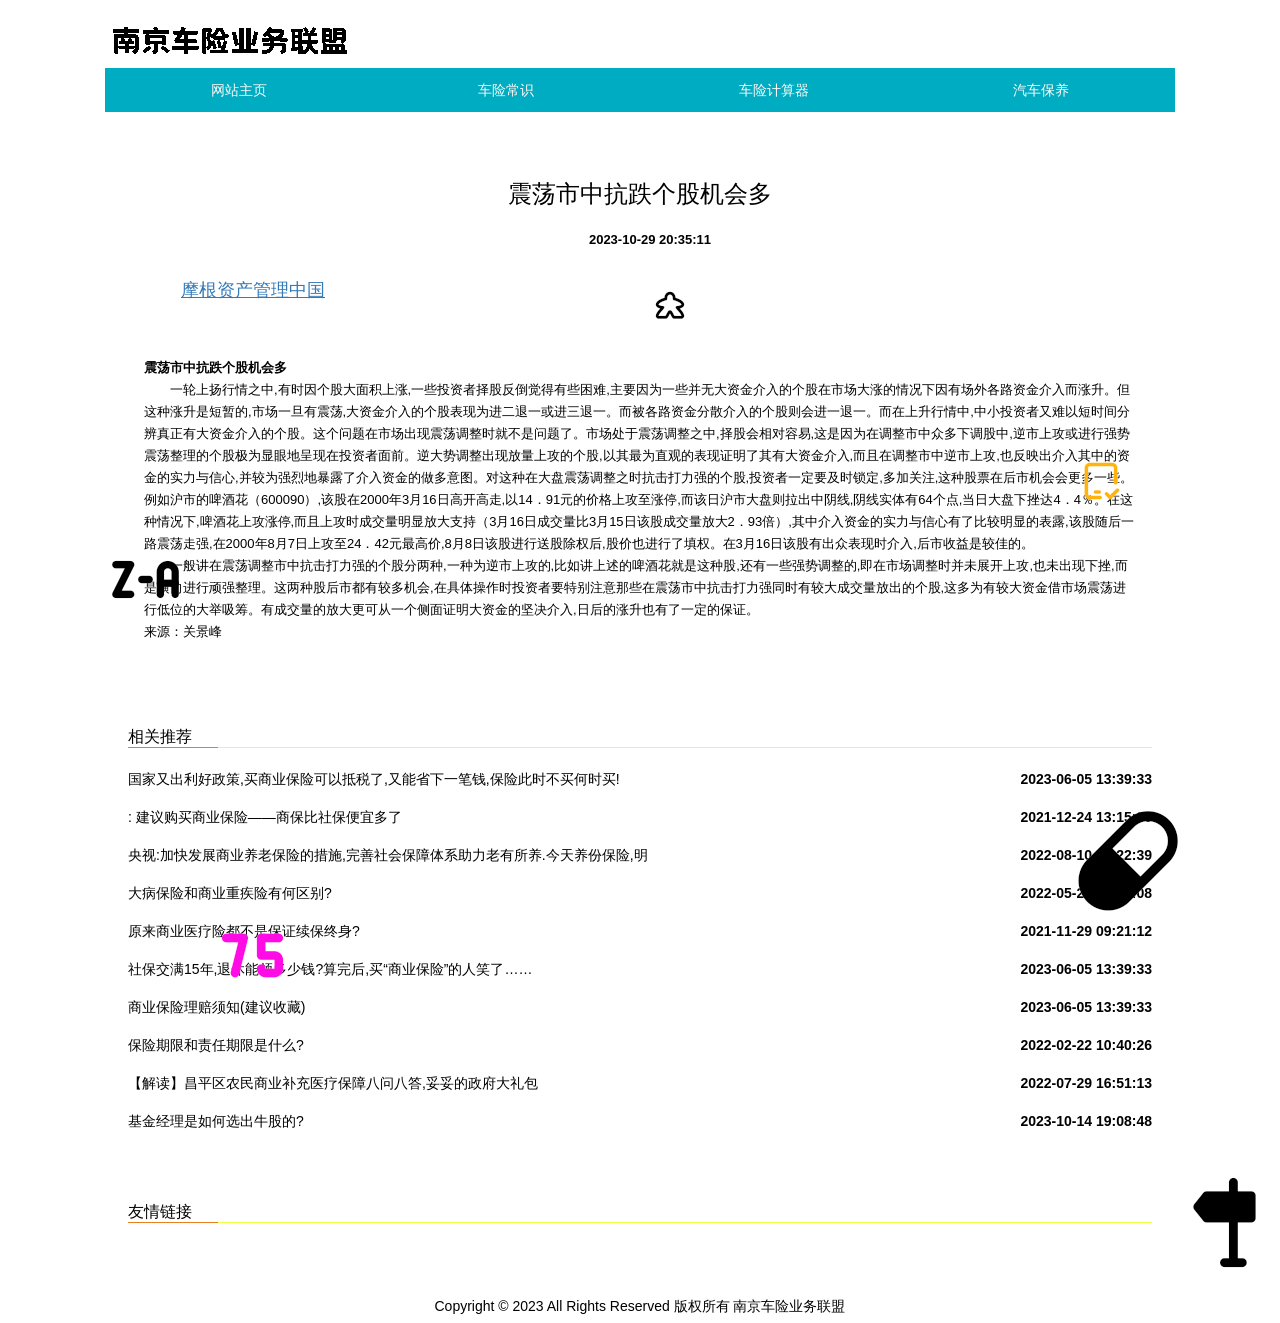 The width and height of the screenshot is (1280, 1323). Describe the element at coordinates (1101, 481) in the screenshot. I see `ipad successfully connected or paired` at that location.